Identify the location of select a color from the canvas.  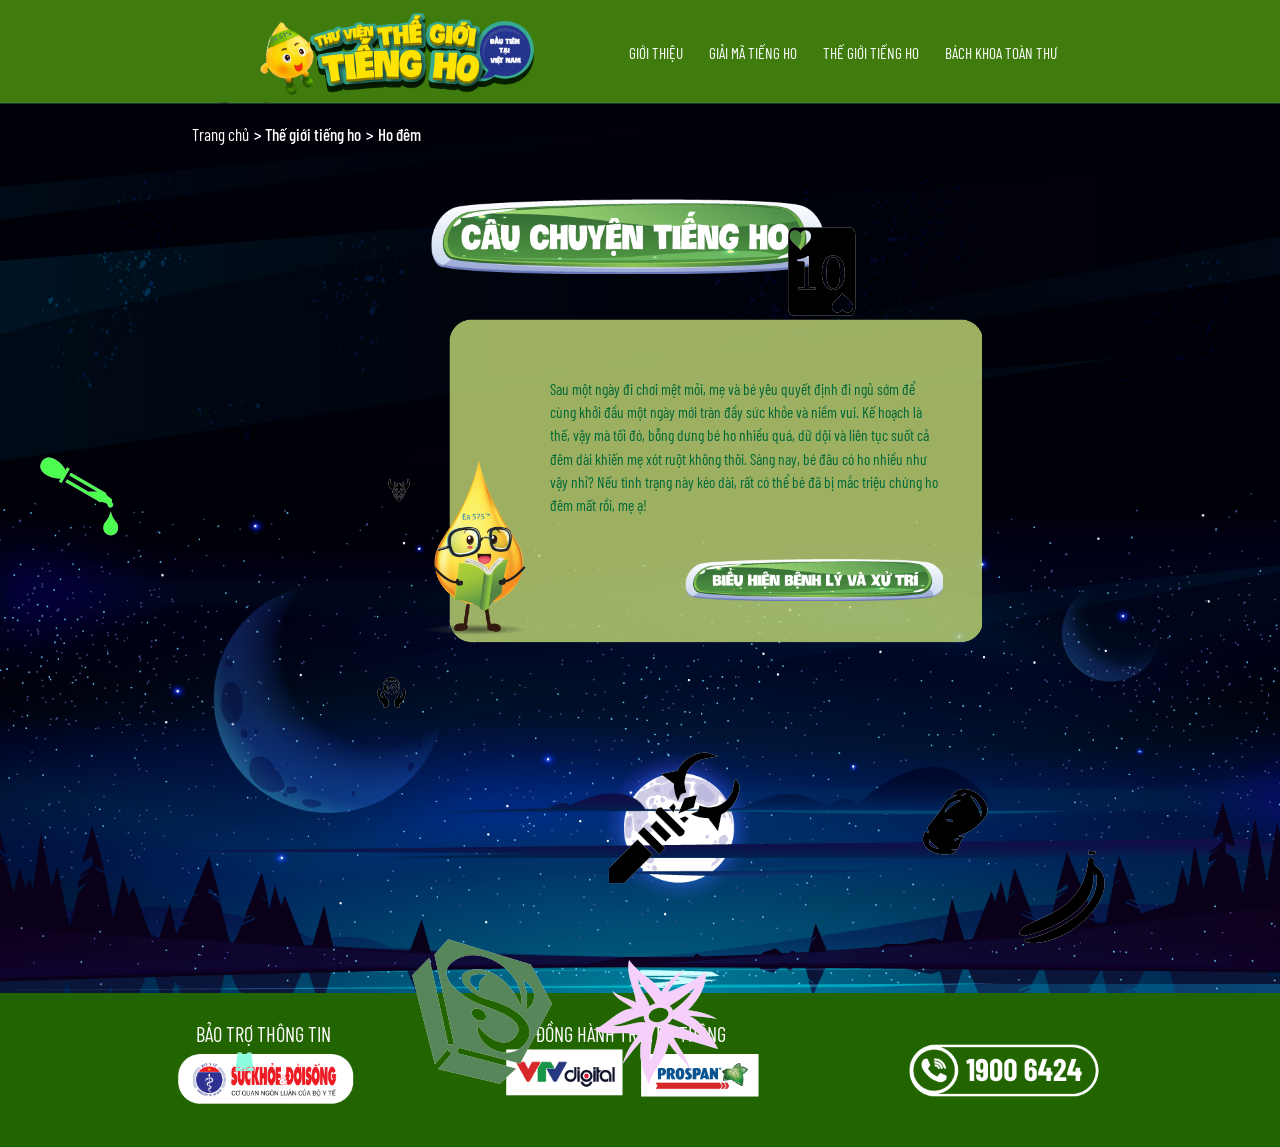
(79, 496).